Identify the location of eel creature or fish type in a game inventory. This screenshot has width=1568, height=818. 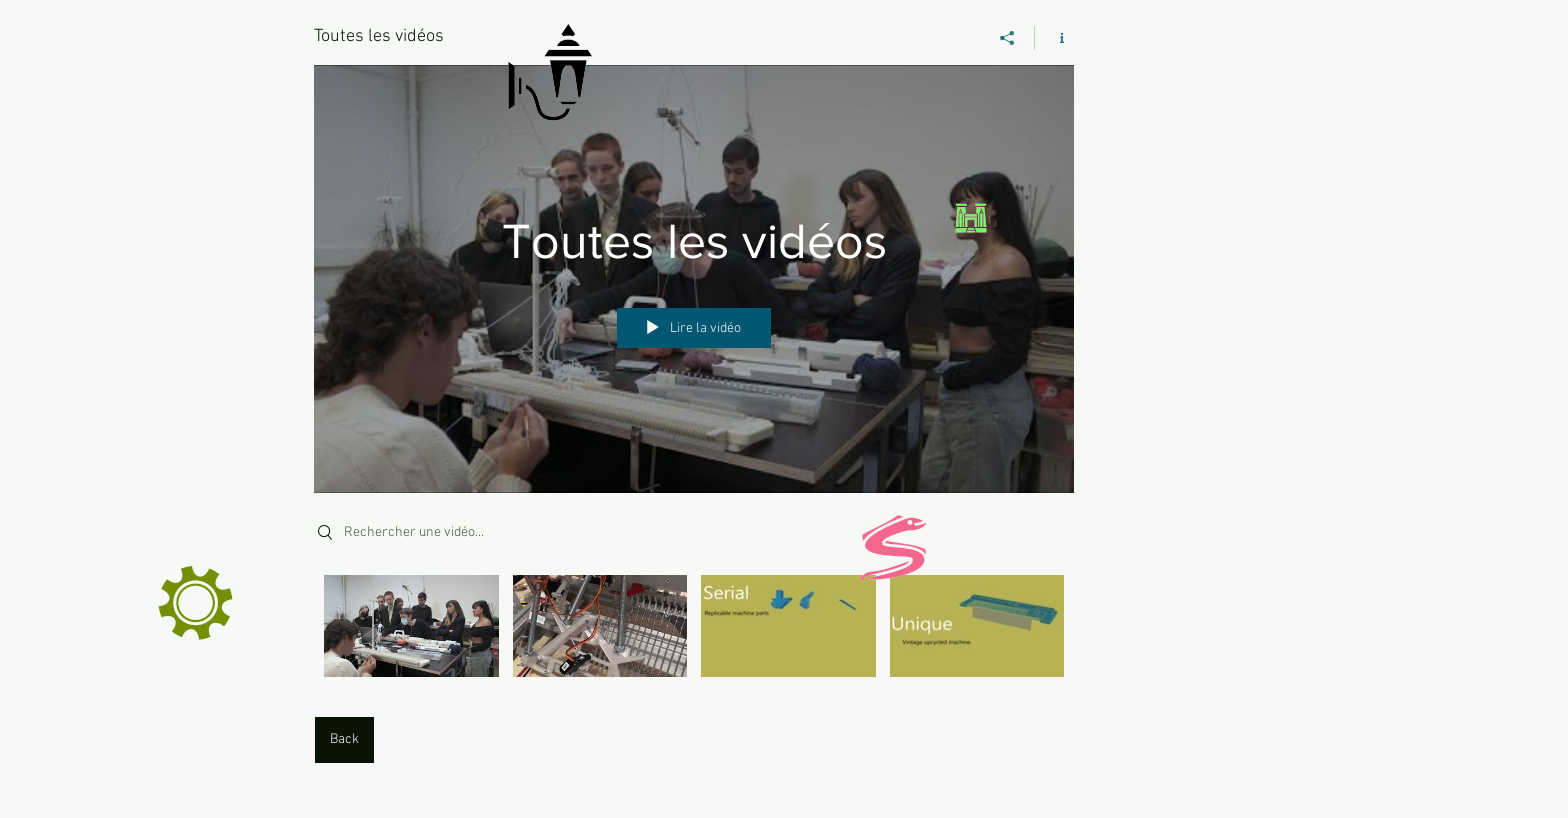
(893, 548).